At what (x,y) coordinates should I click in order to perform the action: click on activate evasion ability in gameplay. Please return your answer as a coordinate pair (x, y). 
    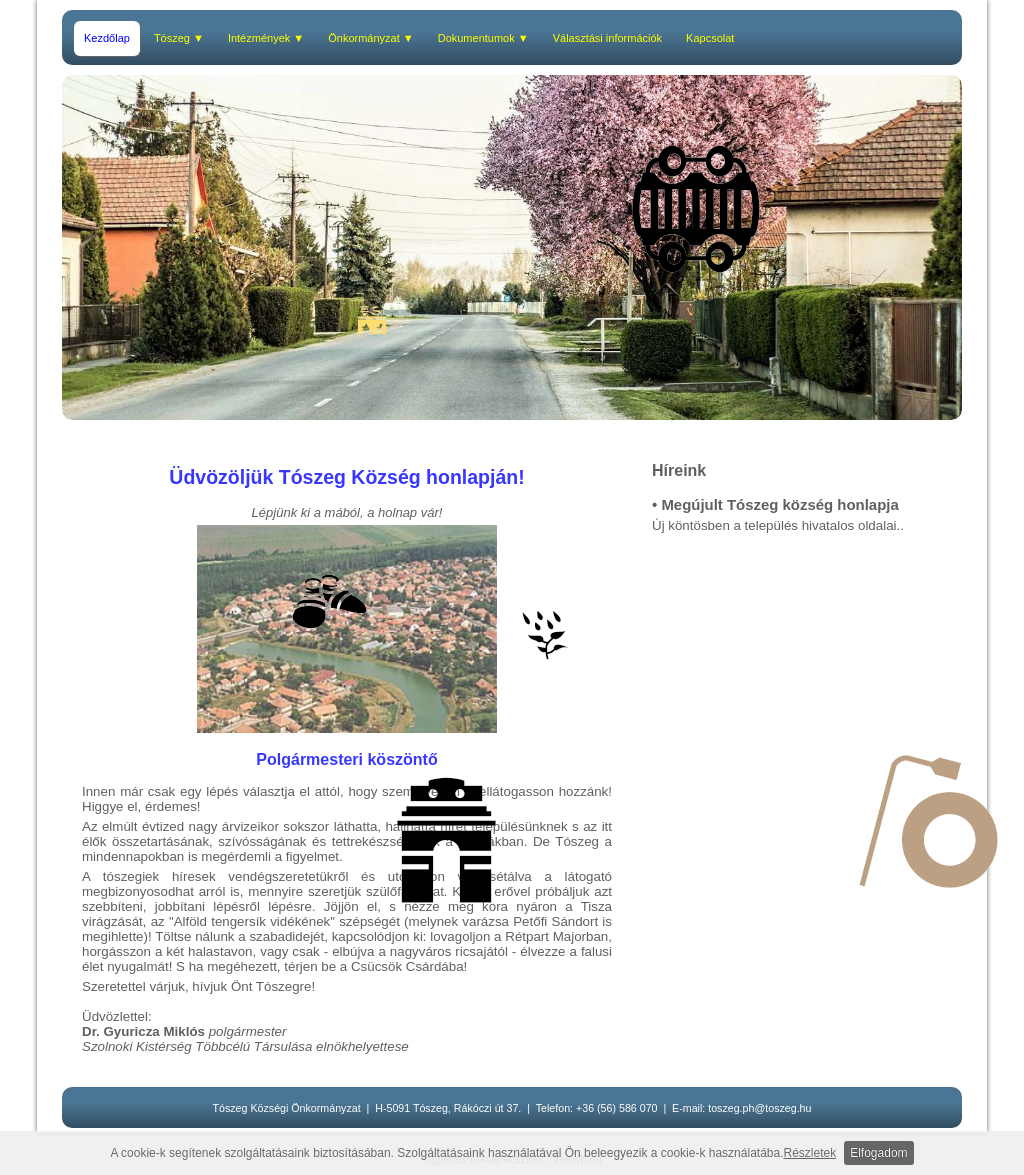
    Looking at the image, I should click on (372, 320).